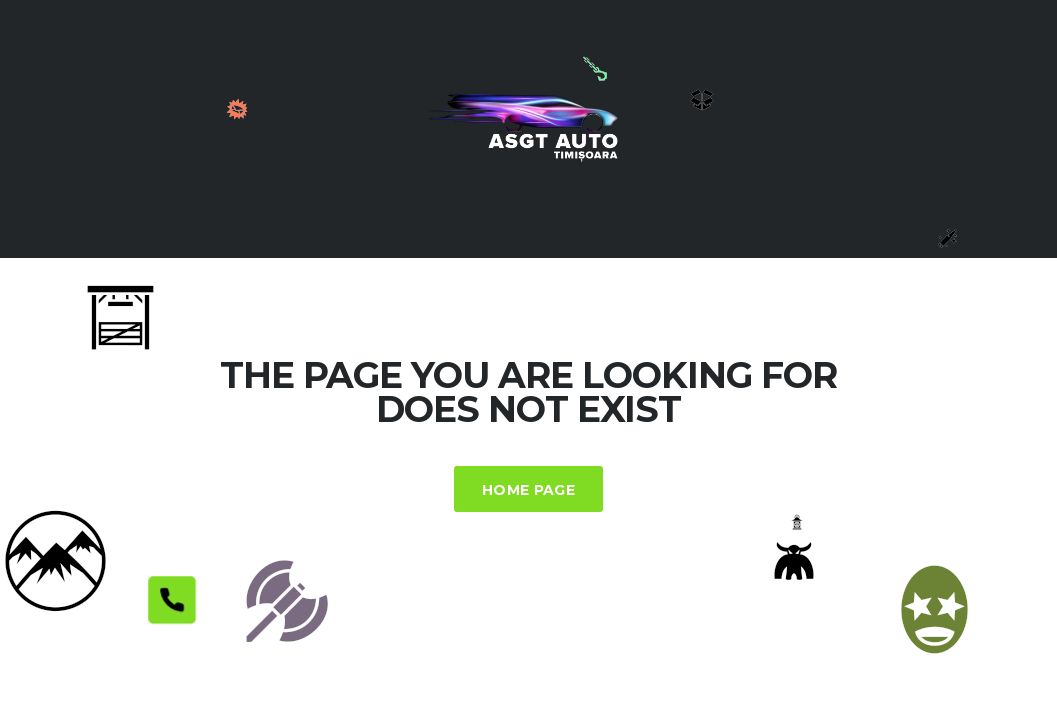 Image resolution: width=1057 pixels, height=720 pixels. What do you see at coordinates (55, 560) in the screenshot?
I see `view mountain or hiking trails` at bounding box center [55, 560].